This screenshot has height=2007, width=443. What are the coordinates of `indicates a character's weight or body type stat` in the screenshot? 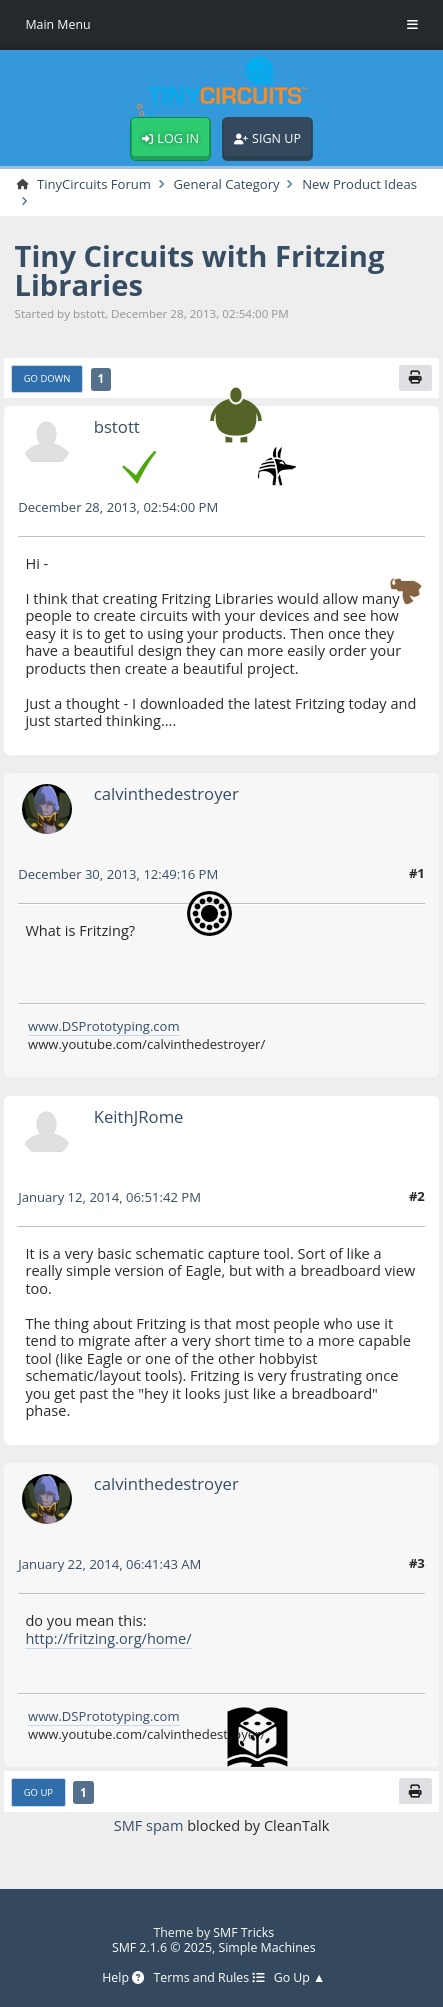 It's located at (236, 415).